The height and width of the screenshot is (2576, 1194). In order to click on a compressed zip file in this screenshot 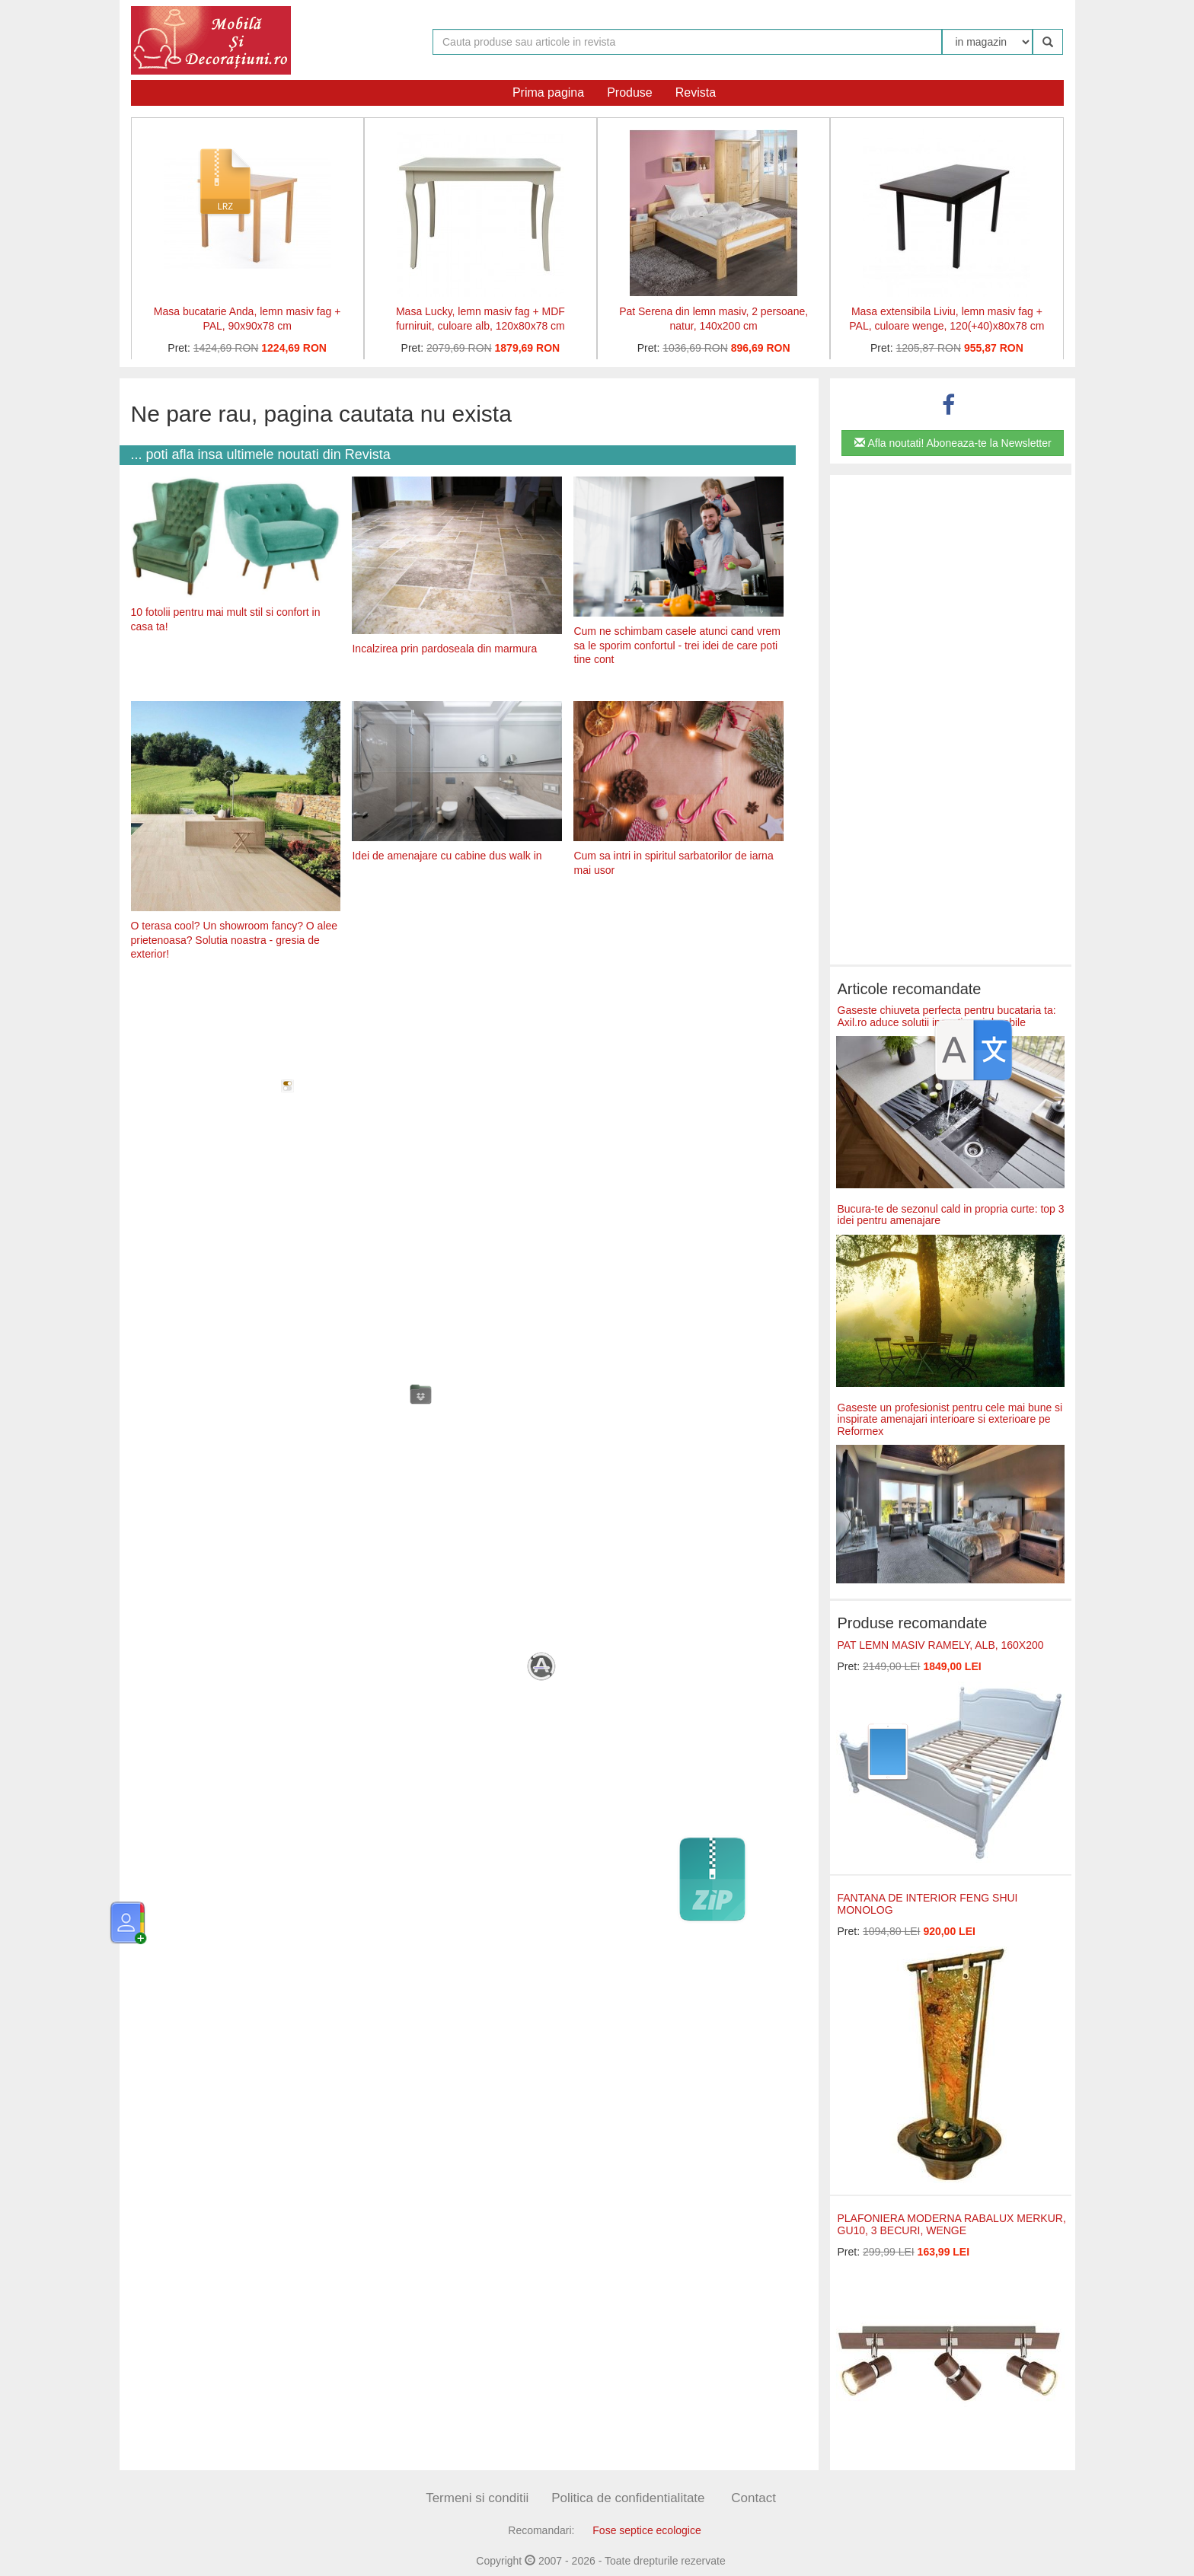, I will do `click(712, 1879)`.